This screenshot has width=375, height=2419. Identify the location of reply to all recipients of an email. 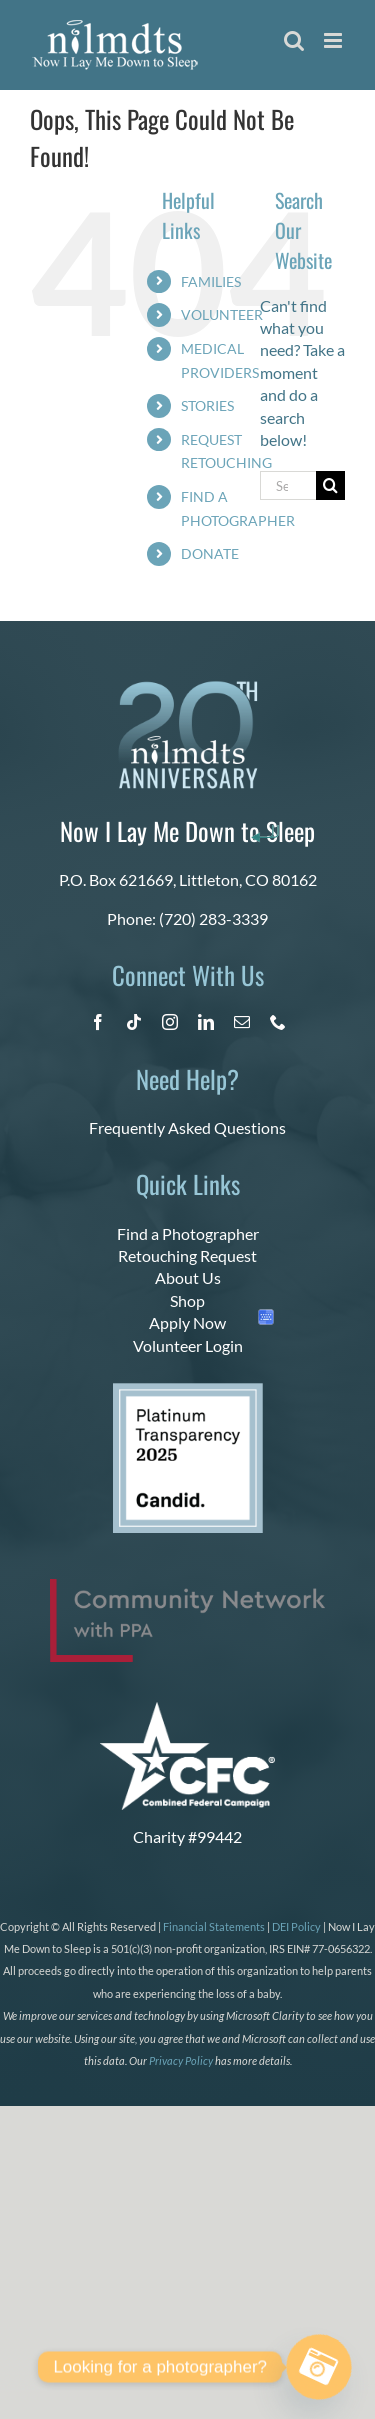
(264, 831).